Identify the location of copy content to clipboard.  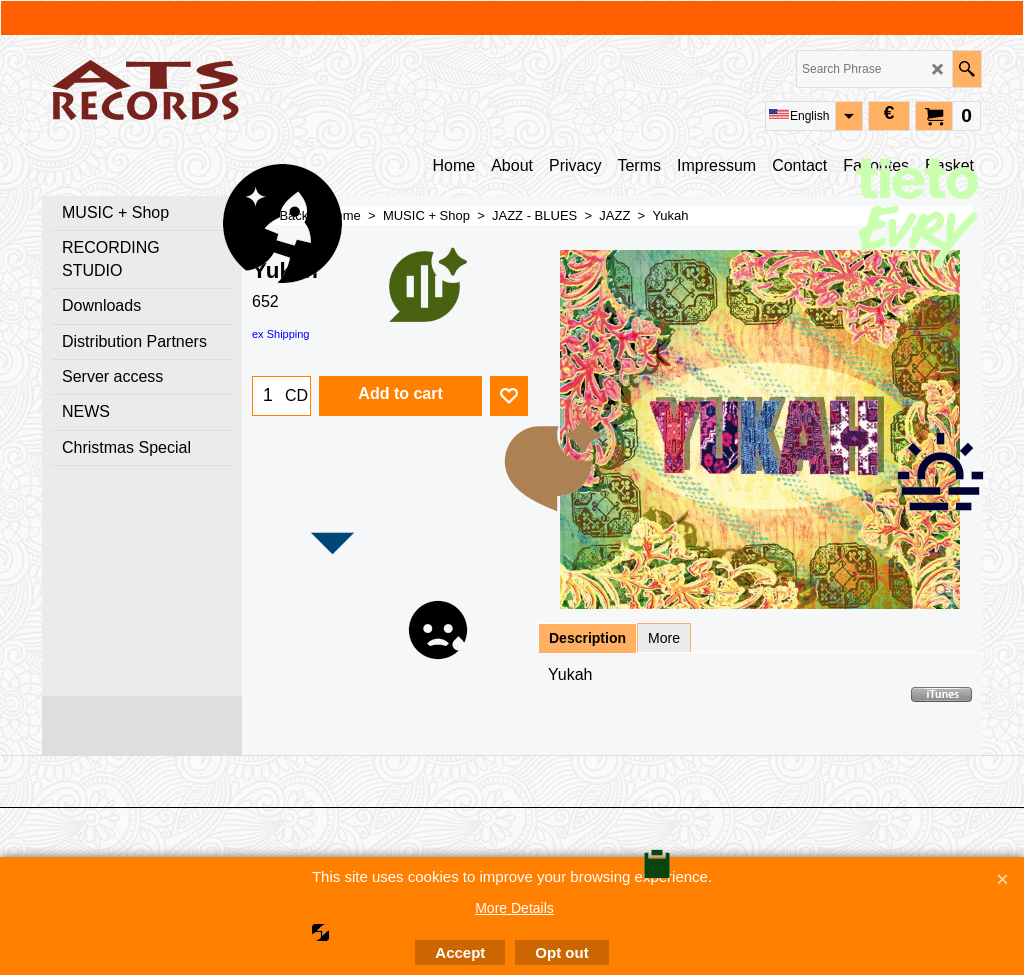
(657, 864).